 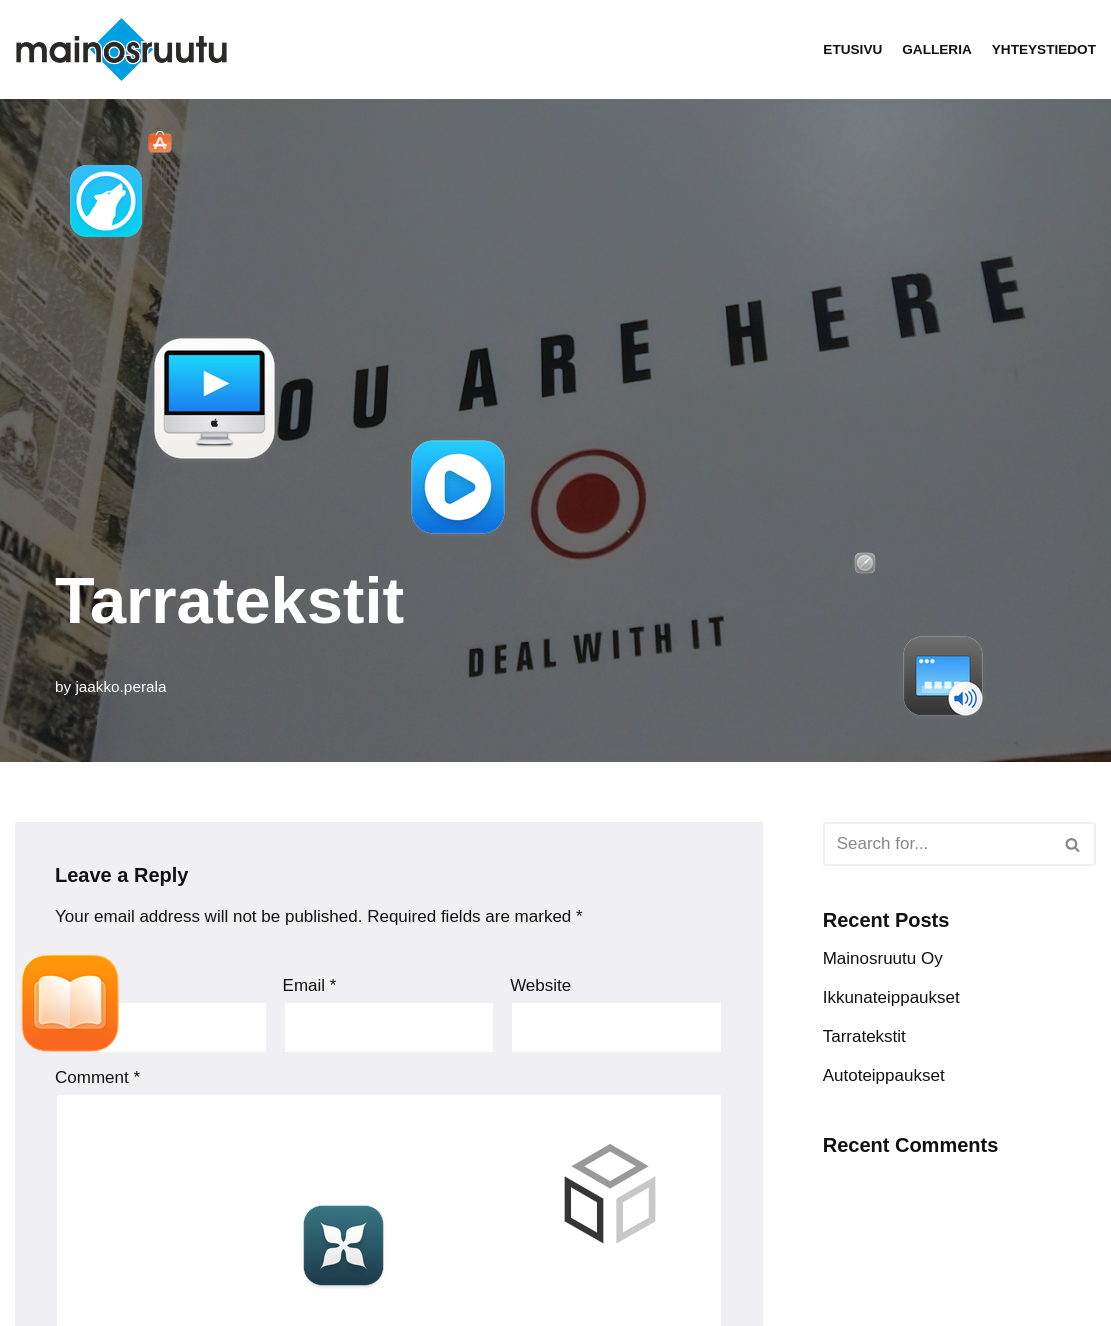 What do you see at coordinates (70, 1003) in the screenshot?
I see `open the Books app` at bounding box center [70, 1003].